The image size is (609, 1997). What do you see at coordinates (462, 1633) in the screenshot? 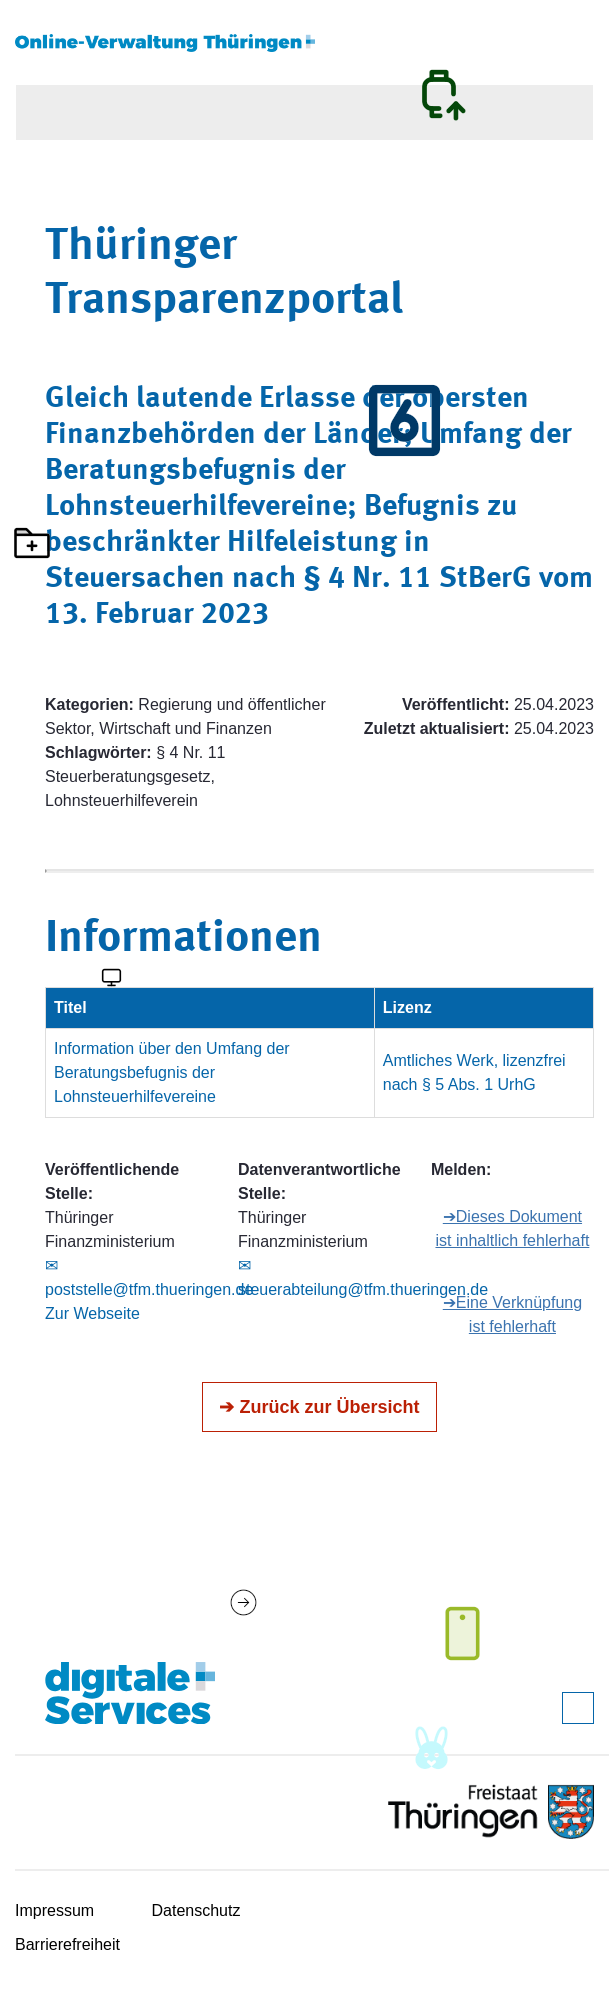
I see `access device camera settings` at bounding box center [462, 1633].